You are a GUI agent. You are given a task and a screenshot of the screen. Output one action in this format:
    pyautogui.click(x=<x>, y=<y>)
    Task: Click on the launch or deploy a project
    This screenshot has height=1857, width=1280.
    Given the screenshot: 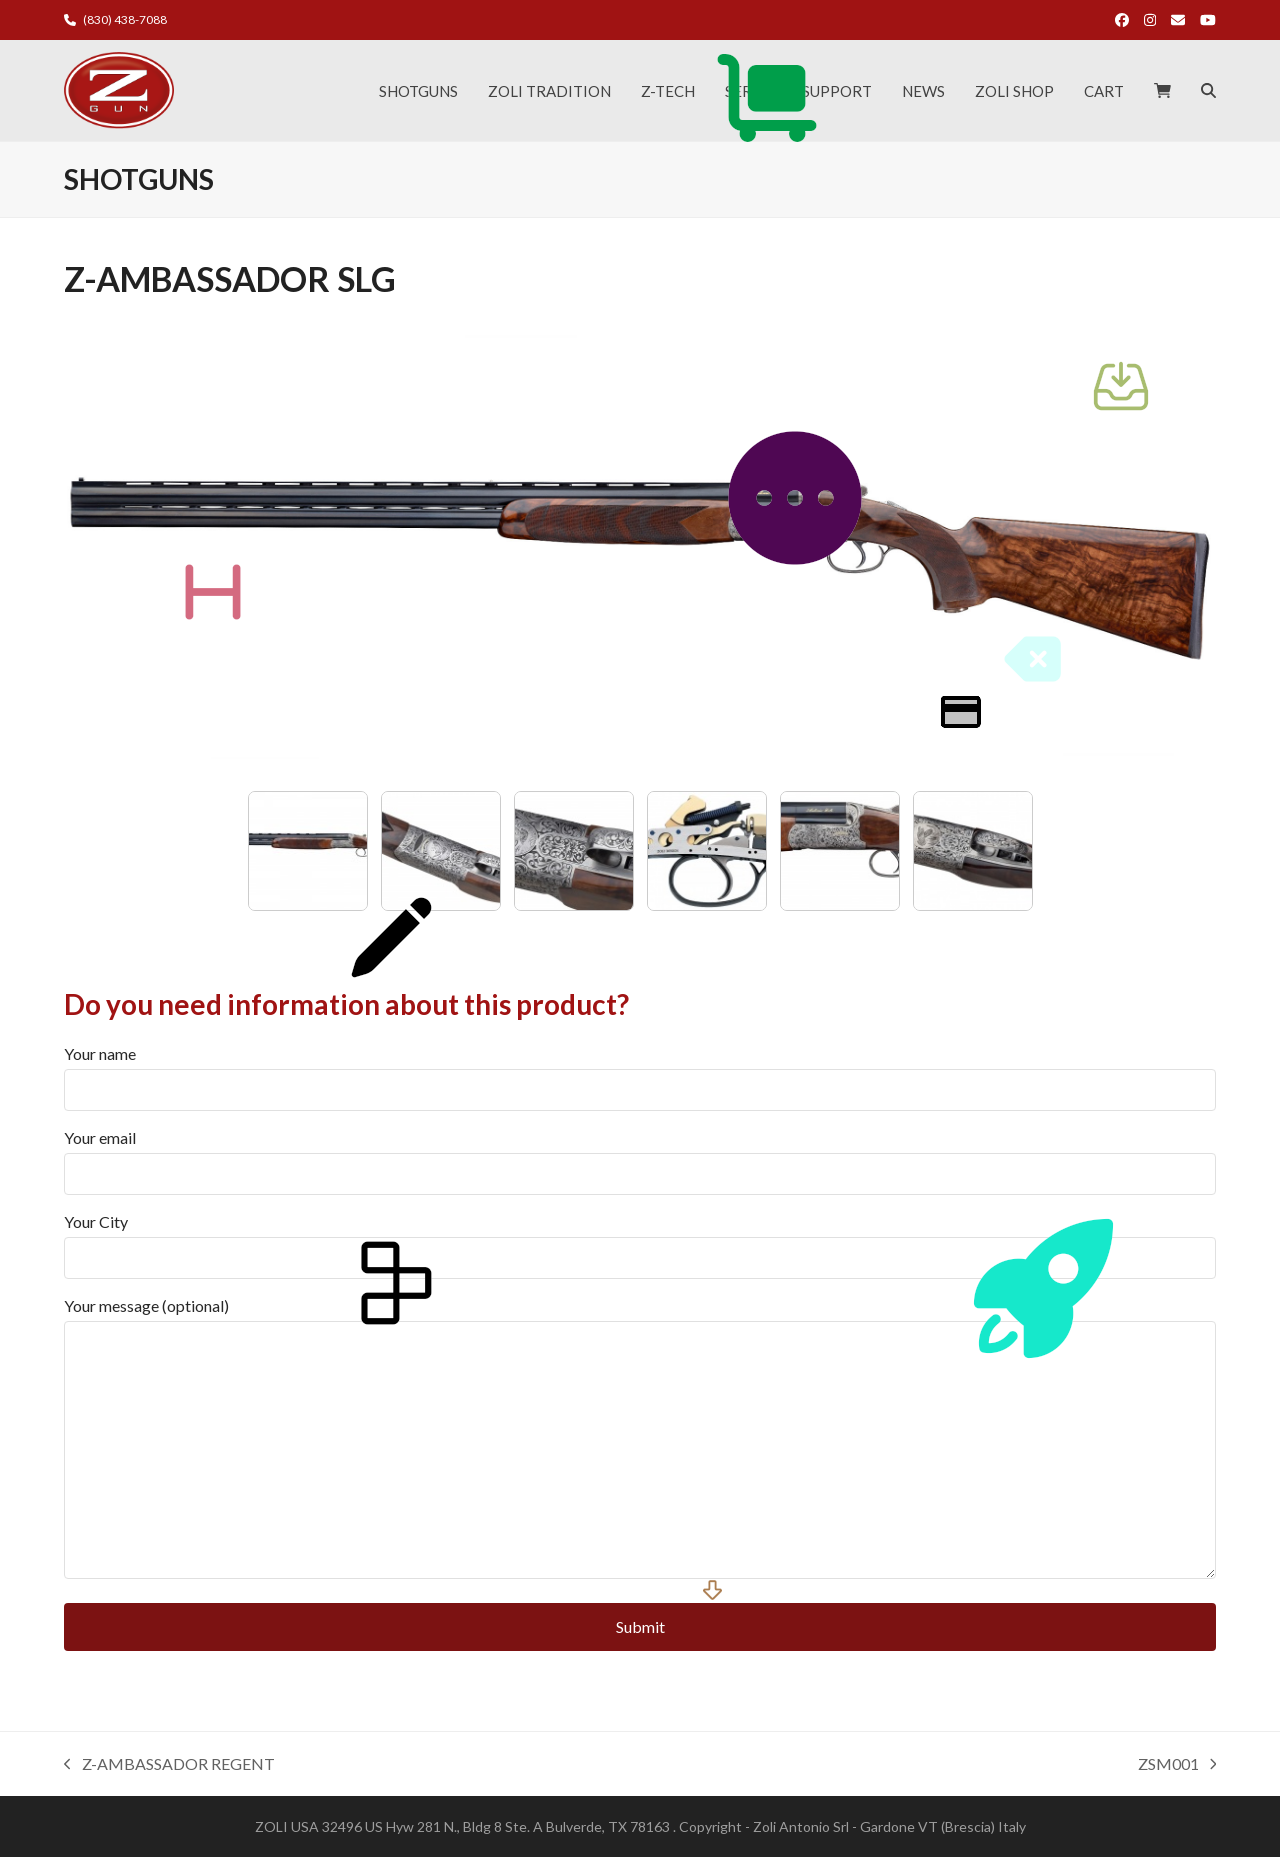 What is the action you would take?
    pyautogui.click(x=1043, y=1288)
    